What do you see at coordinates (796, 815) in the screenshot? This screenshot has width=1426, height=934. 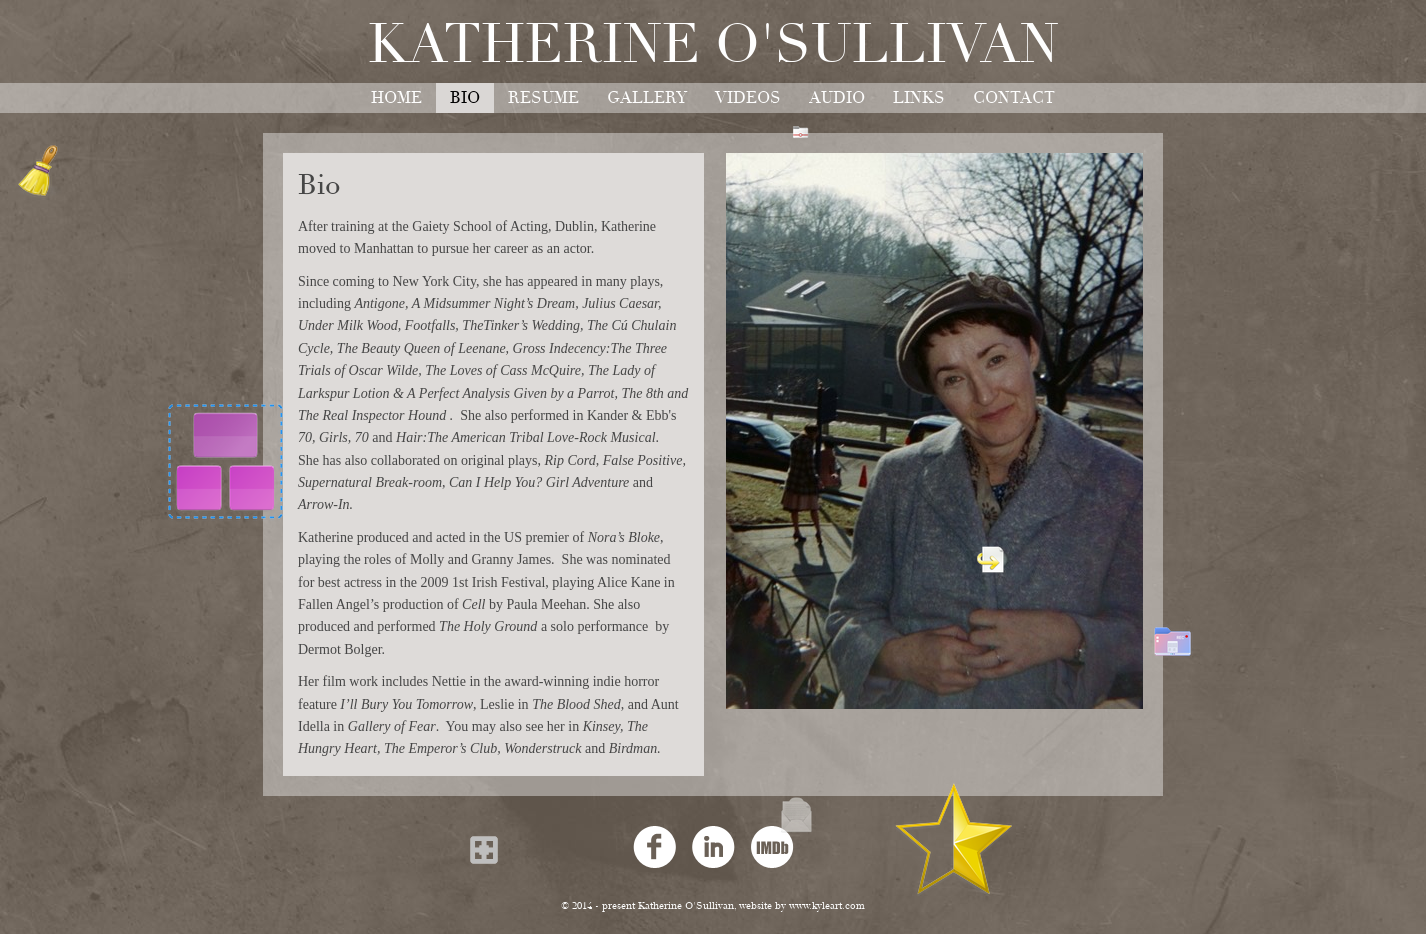 I see `indicates an email has been read` at bounding box center [796, 815].